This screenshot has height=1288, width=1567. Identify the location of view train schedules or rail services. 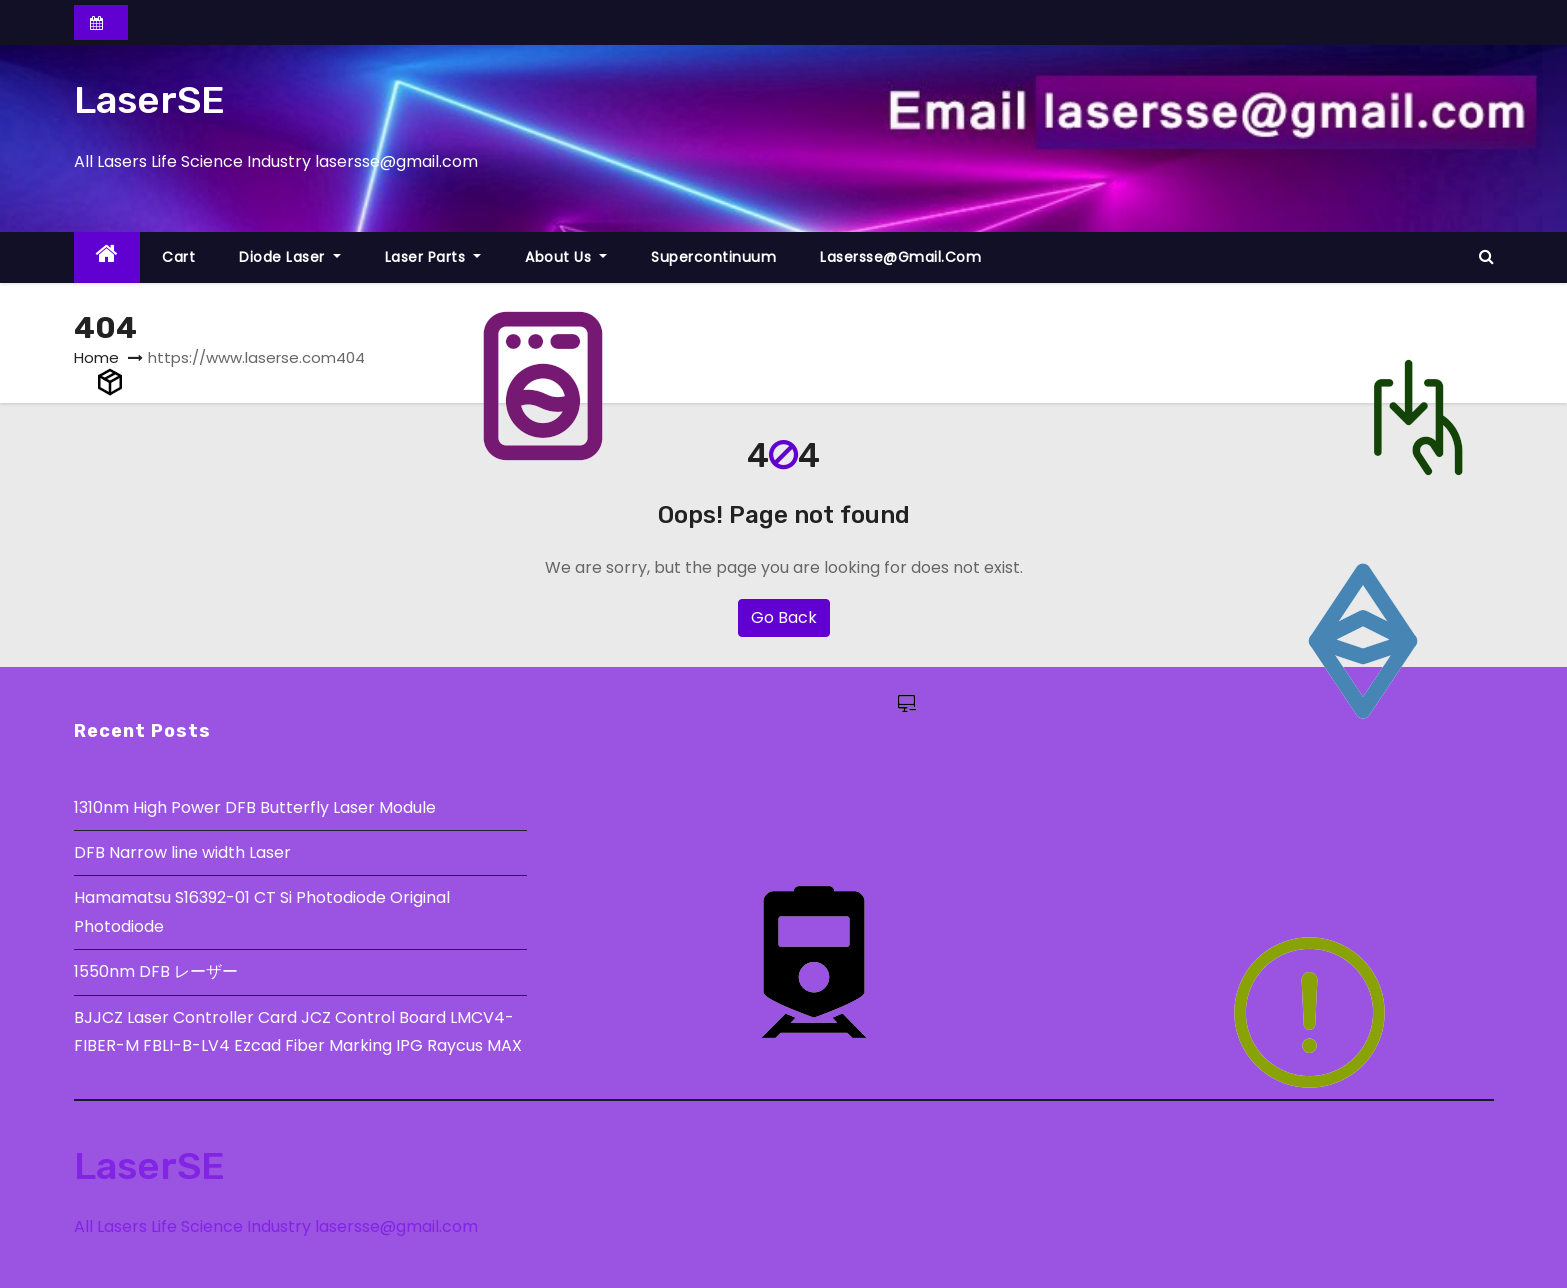
(814, 962).